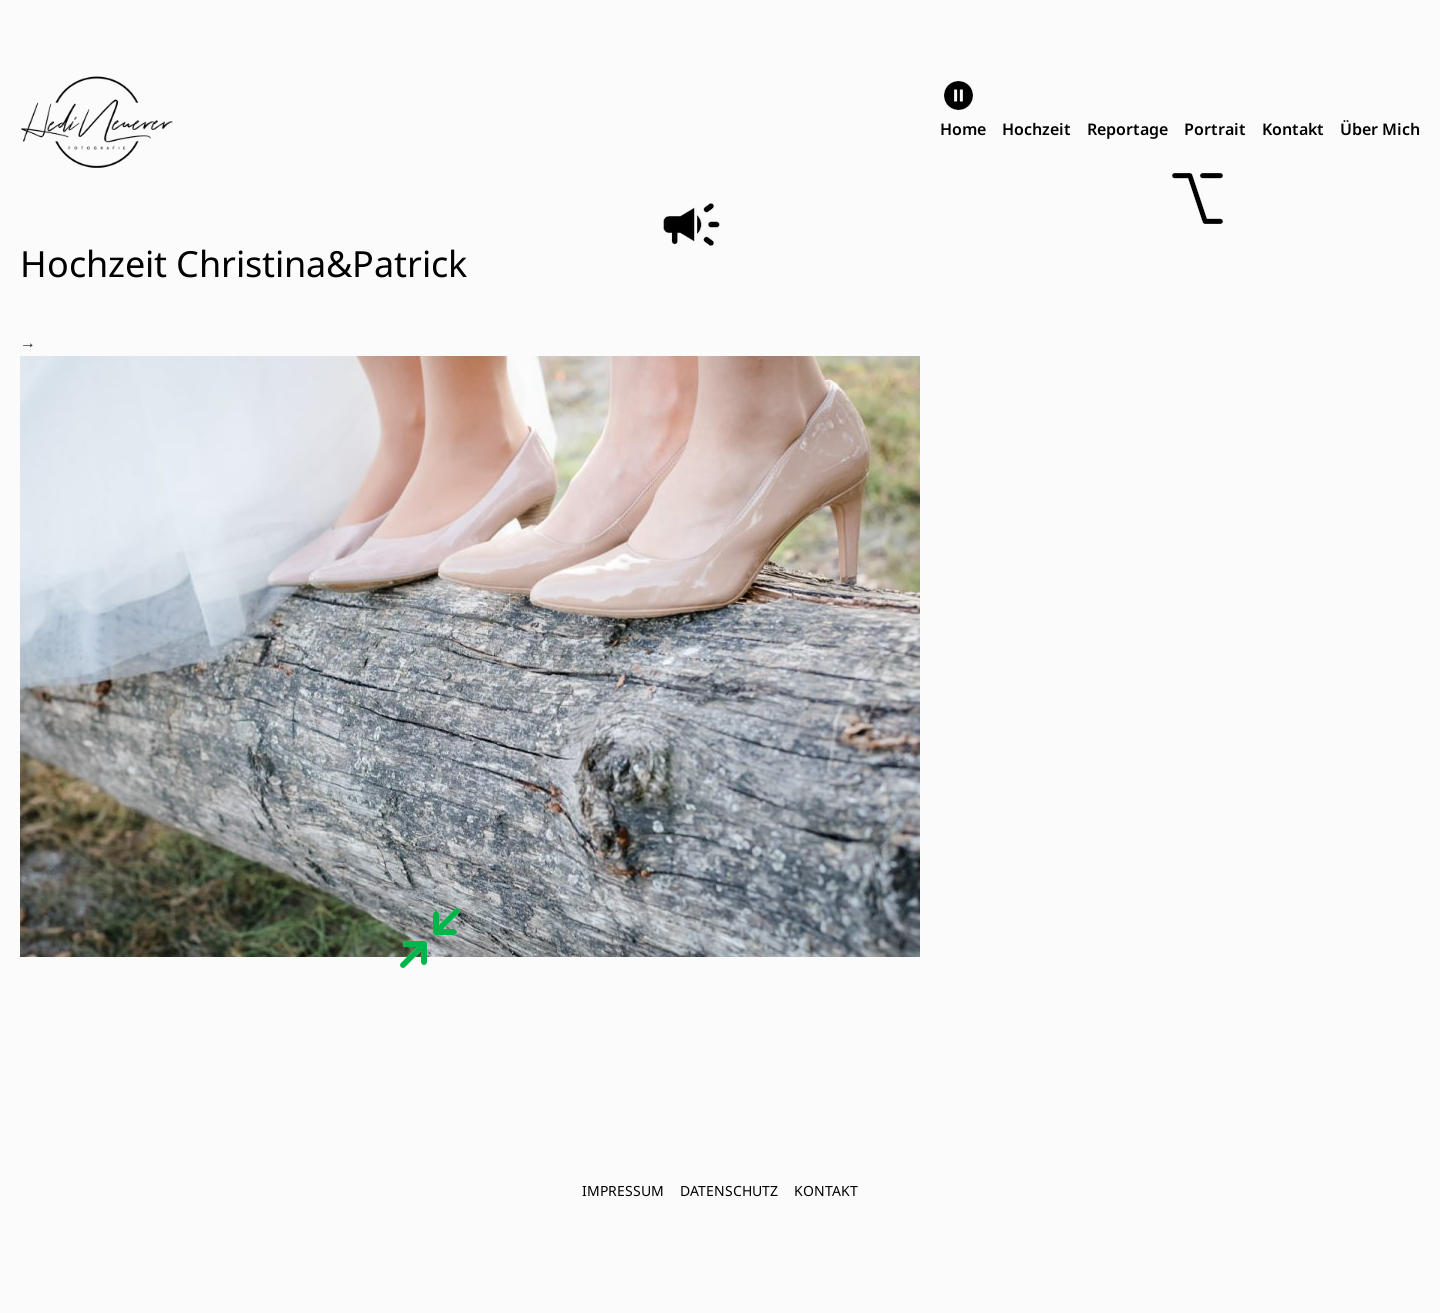 Image resolution: width=1440 pixels, height=1313 pixels. I want to click on pause media playback, so click(958, 95).